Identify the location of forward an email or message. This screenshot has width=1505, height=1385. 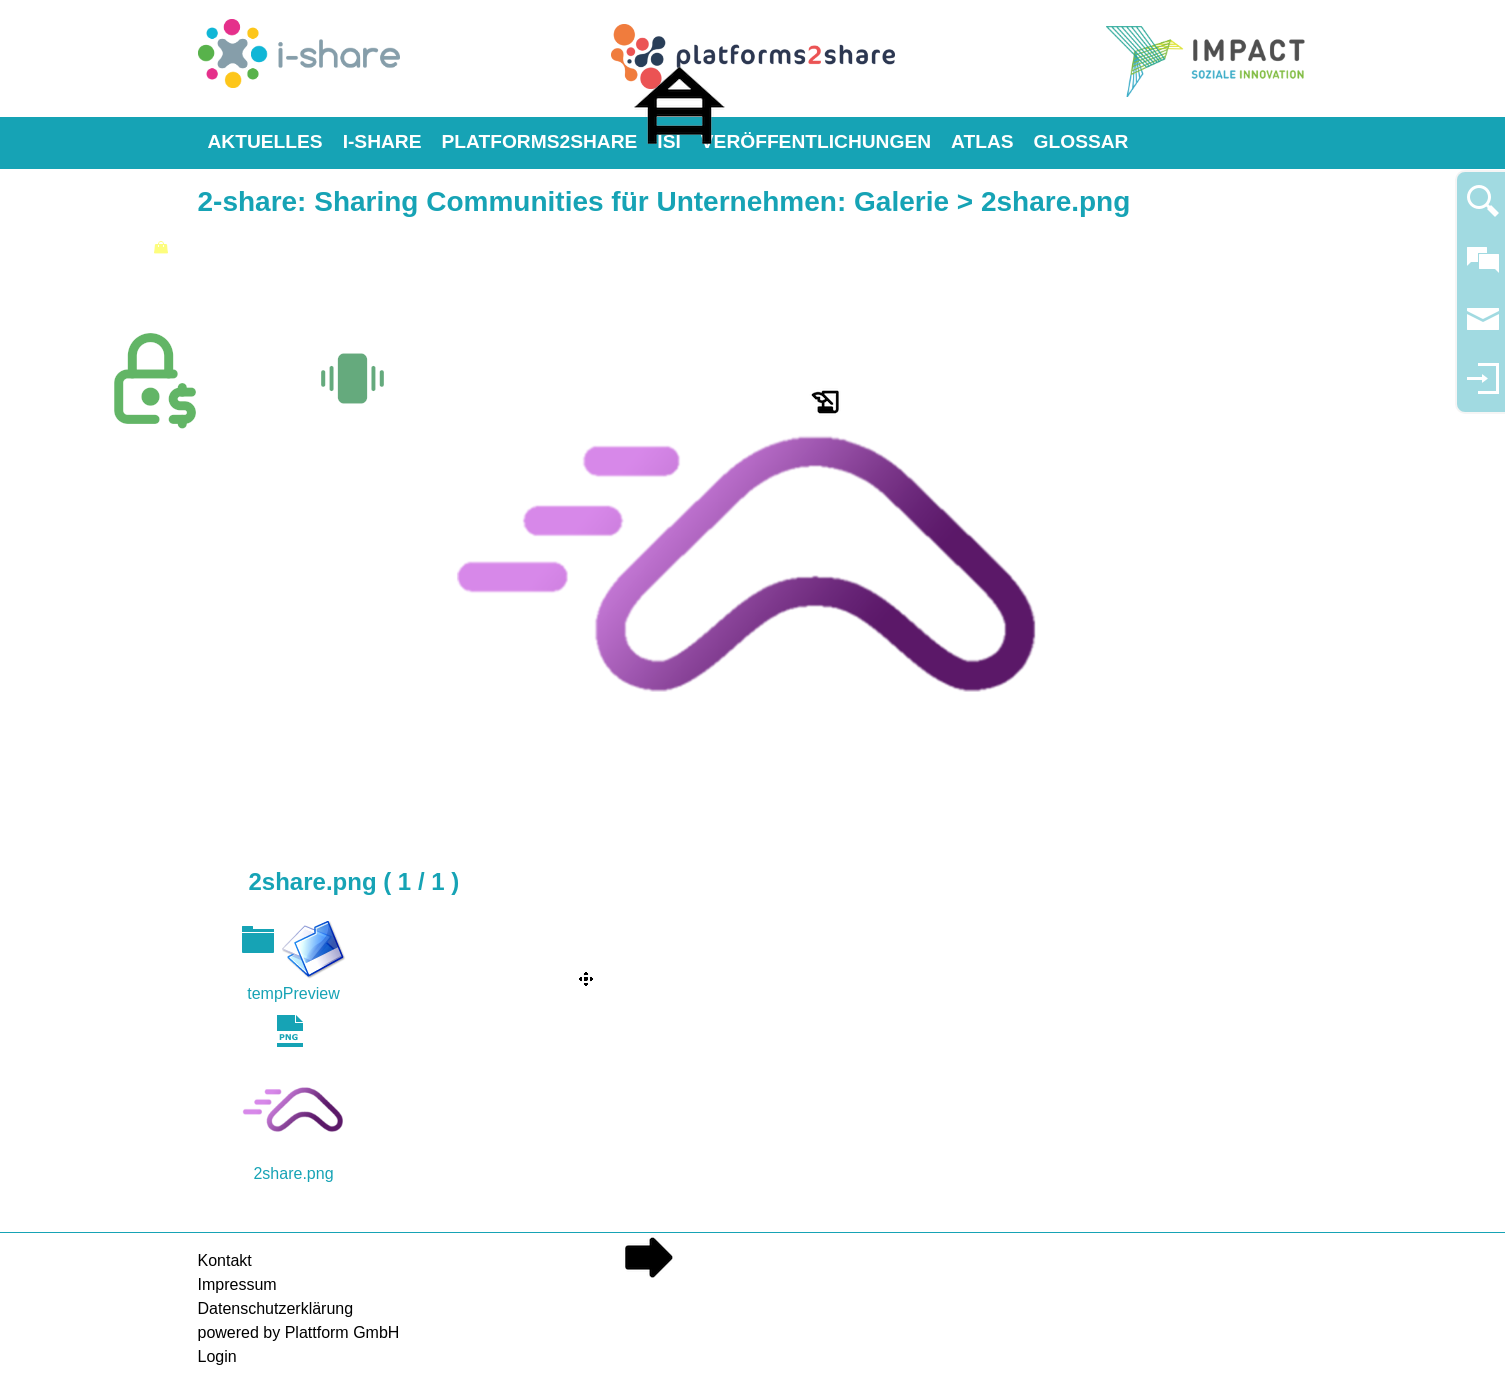
(649, 1257).